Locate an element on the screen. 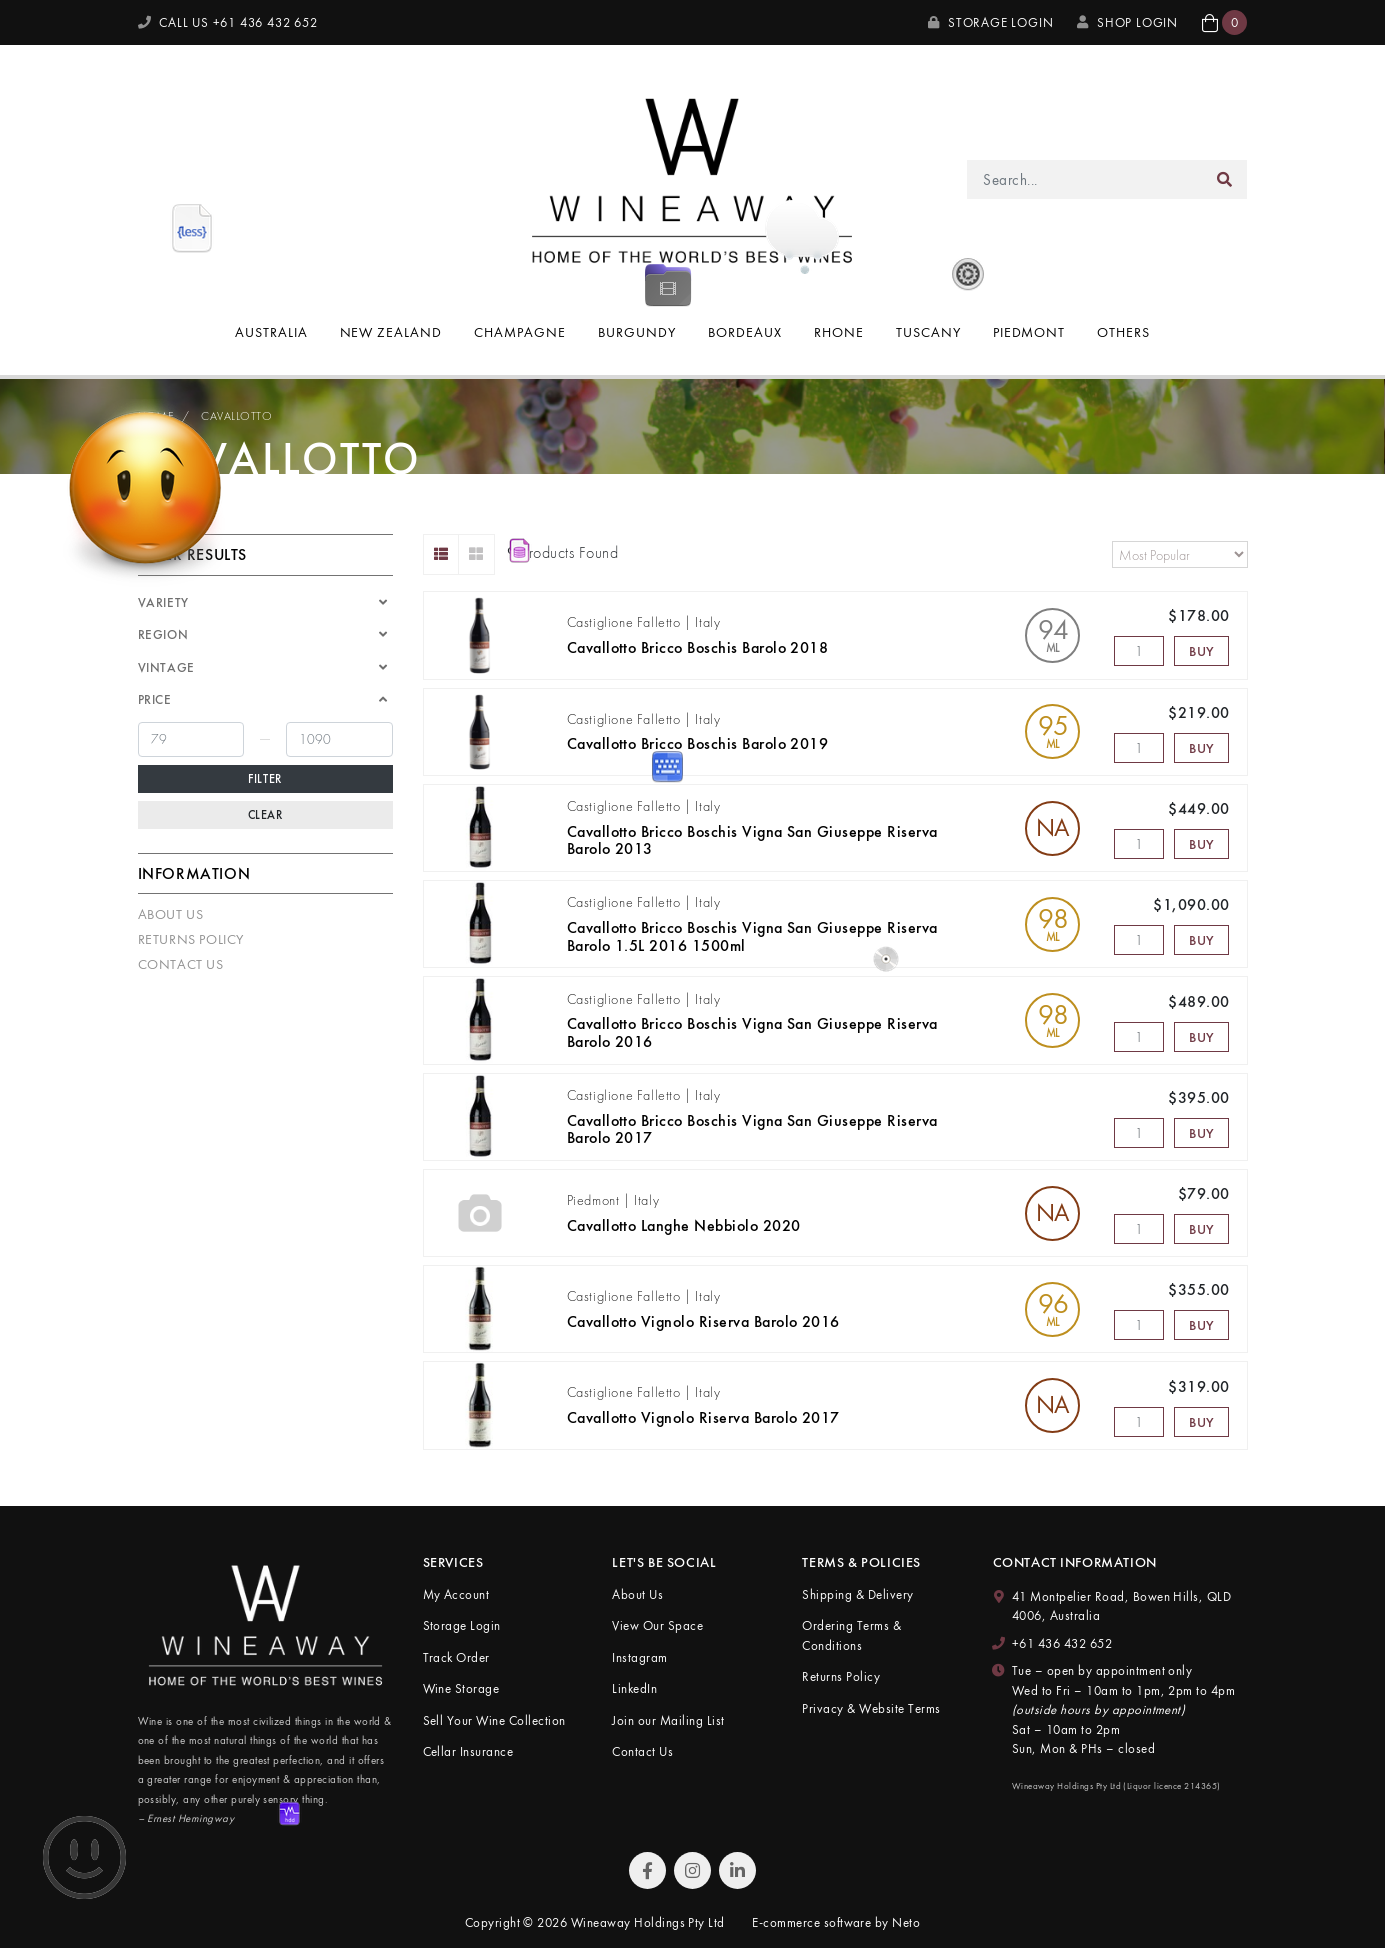 Image resolution: width=1385 pixels, height=1948 pixels. view or edit document properties is located at coordinates (968, 274).